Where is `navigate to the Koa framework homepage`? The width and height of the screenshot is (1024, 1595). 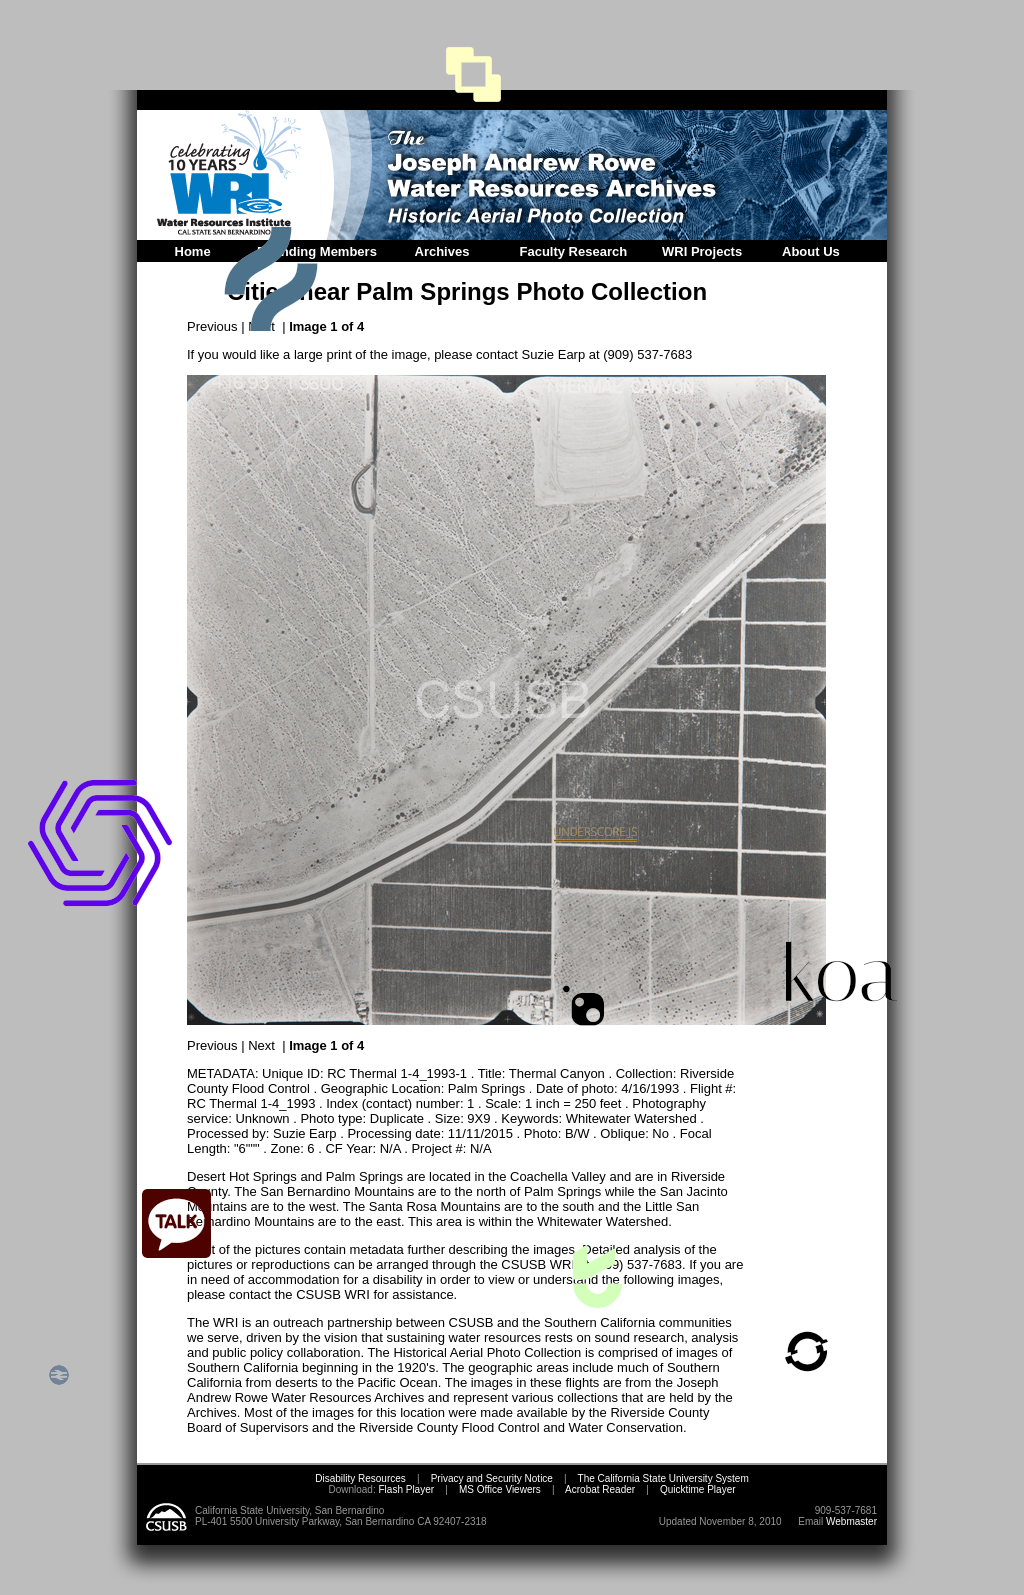
navigate to the Koa framework homepage is located at coordinates (841, 971).